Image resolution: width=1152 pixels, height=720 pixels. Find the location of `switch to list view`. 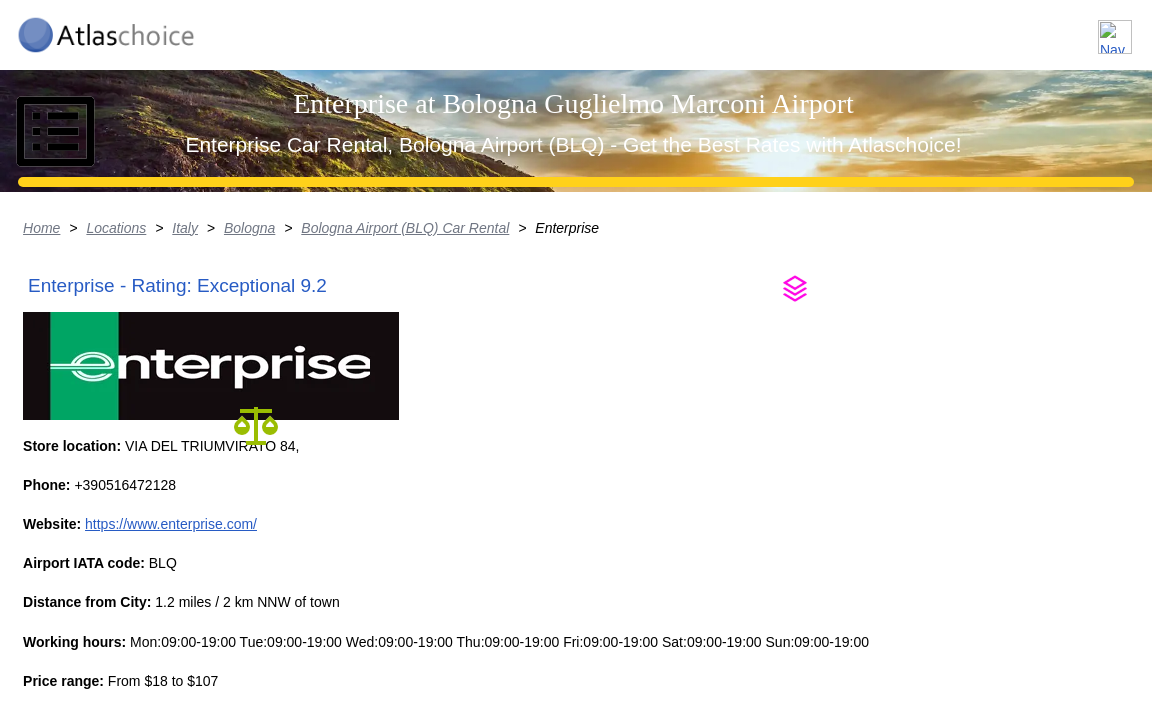

switch to list view is located at coordinates (55, 131).